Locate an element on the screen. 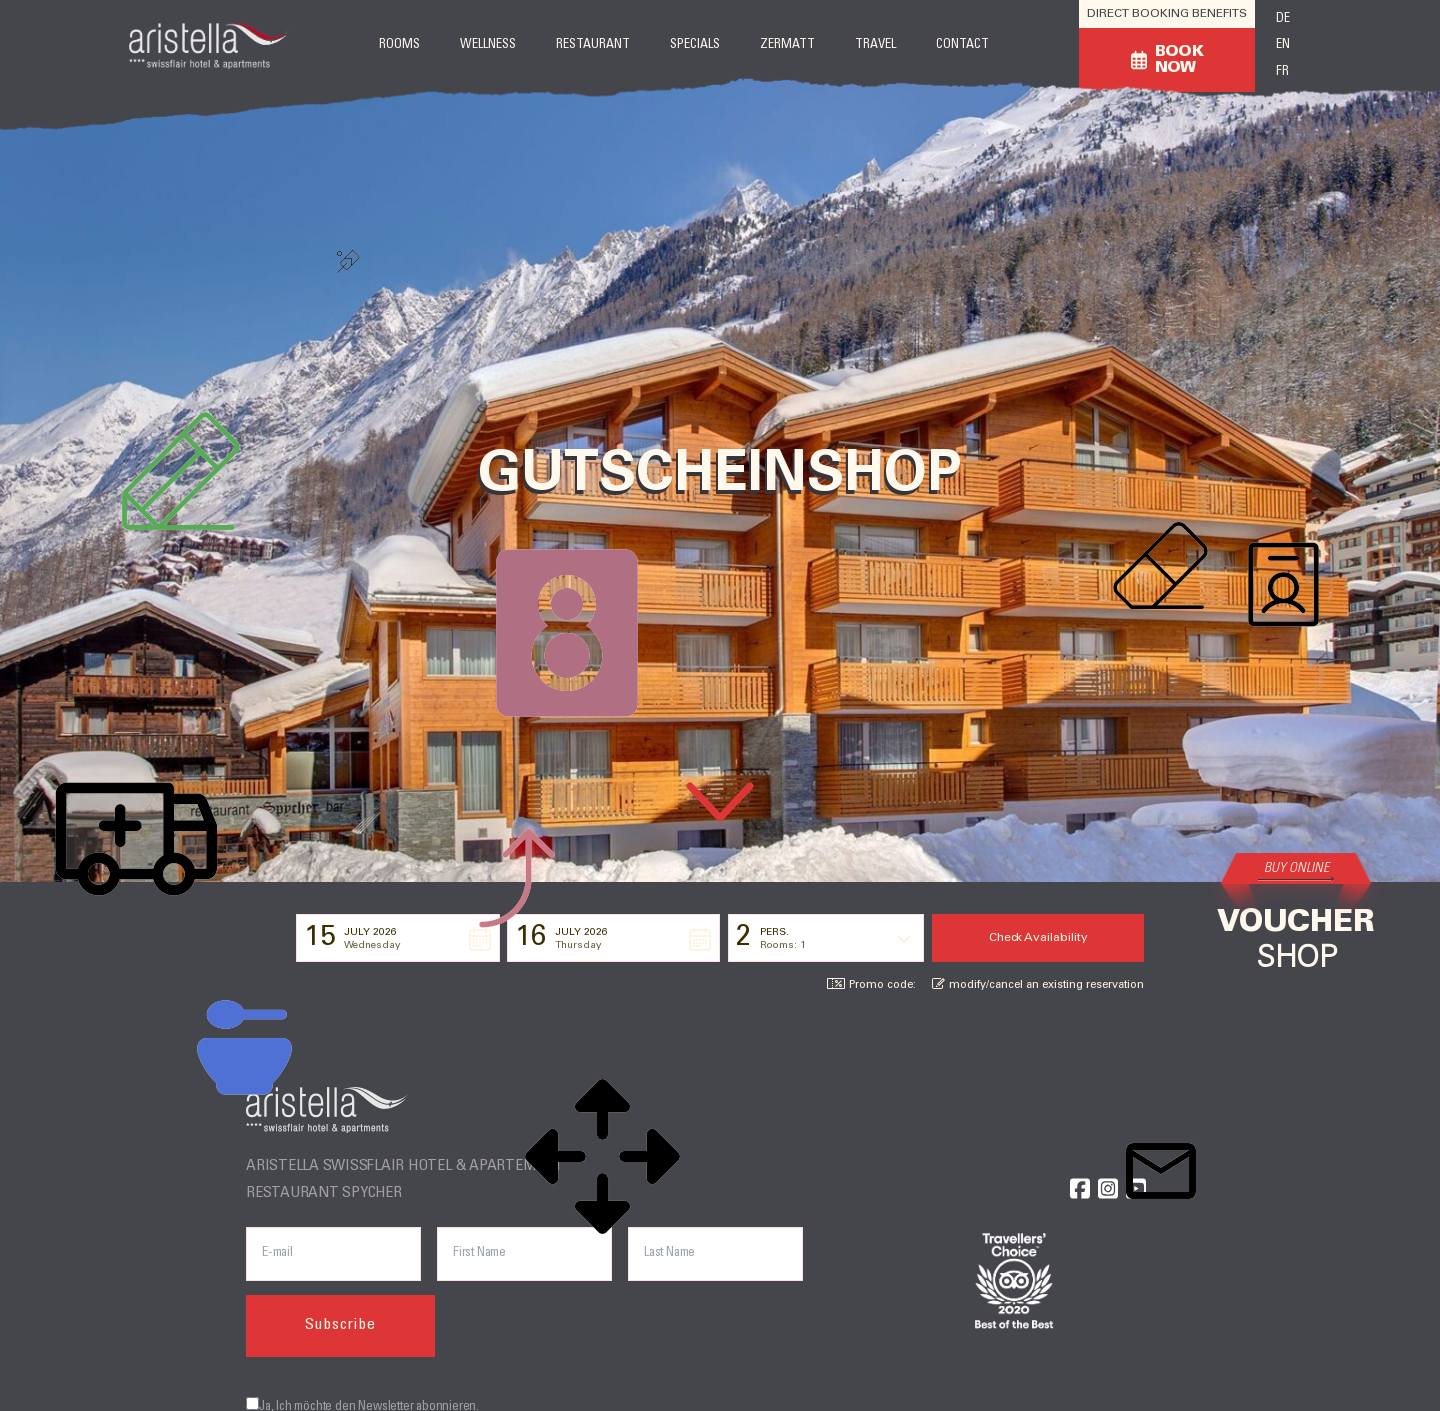  view user profile or identification details is located at coordinates (1283, 584).